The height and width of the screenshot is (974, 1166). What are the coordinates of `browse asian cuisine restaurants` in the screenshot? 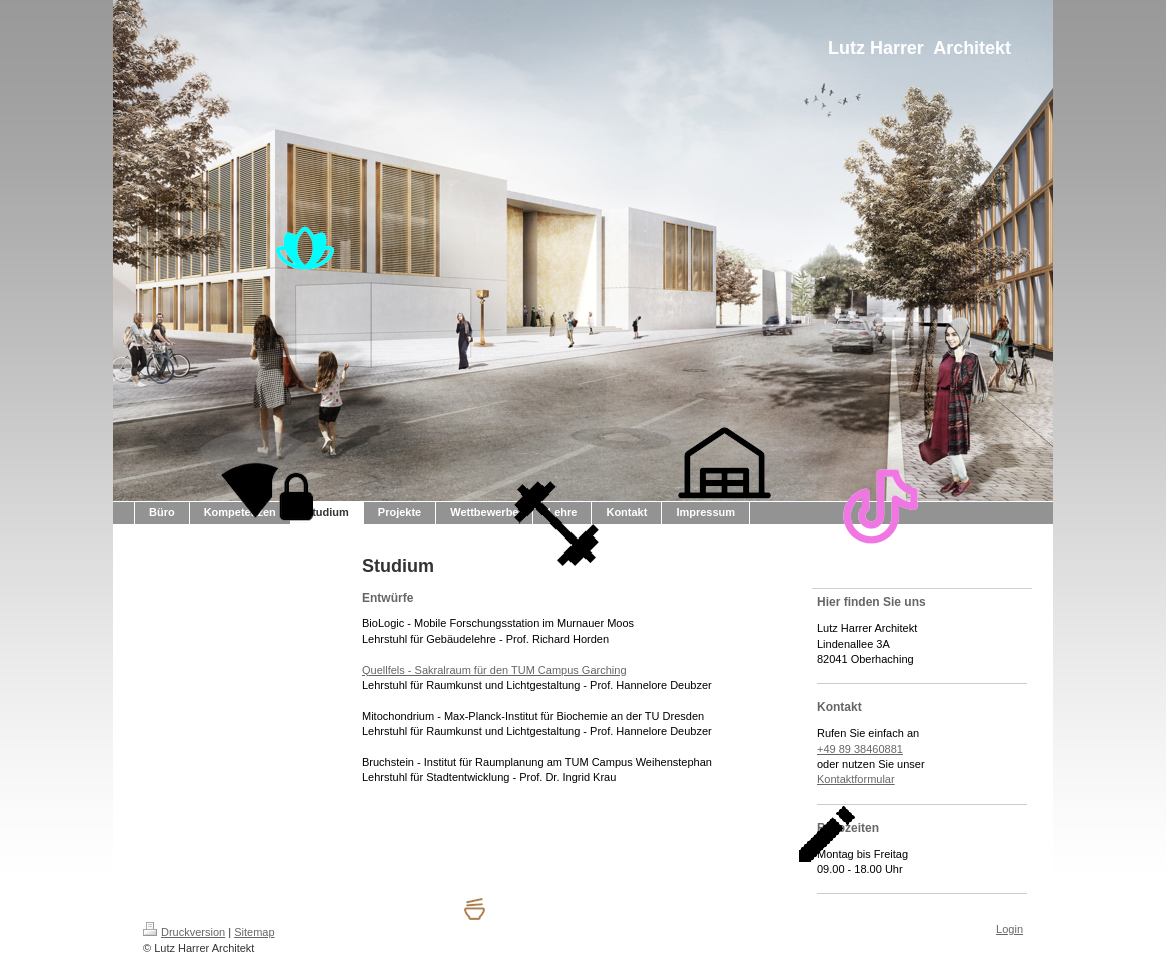 It's located at (474, 909).